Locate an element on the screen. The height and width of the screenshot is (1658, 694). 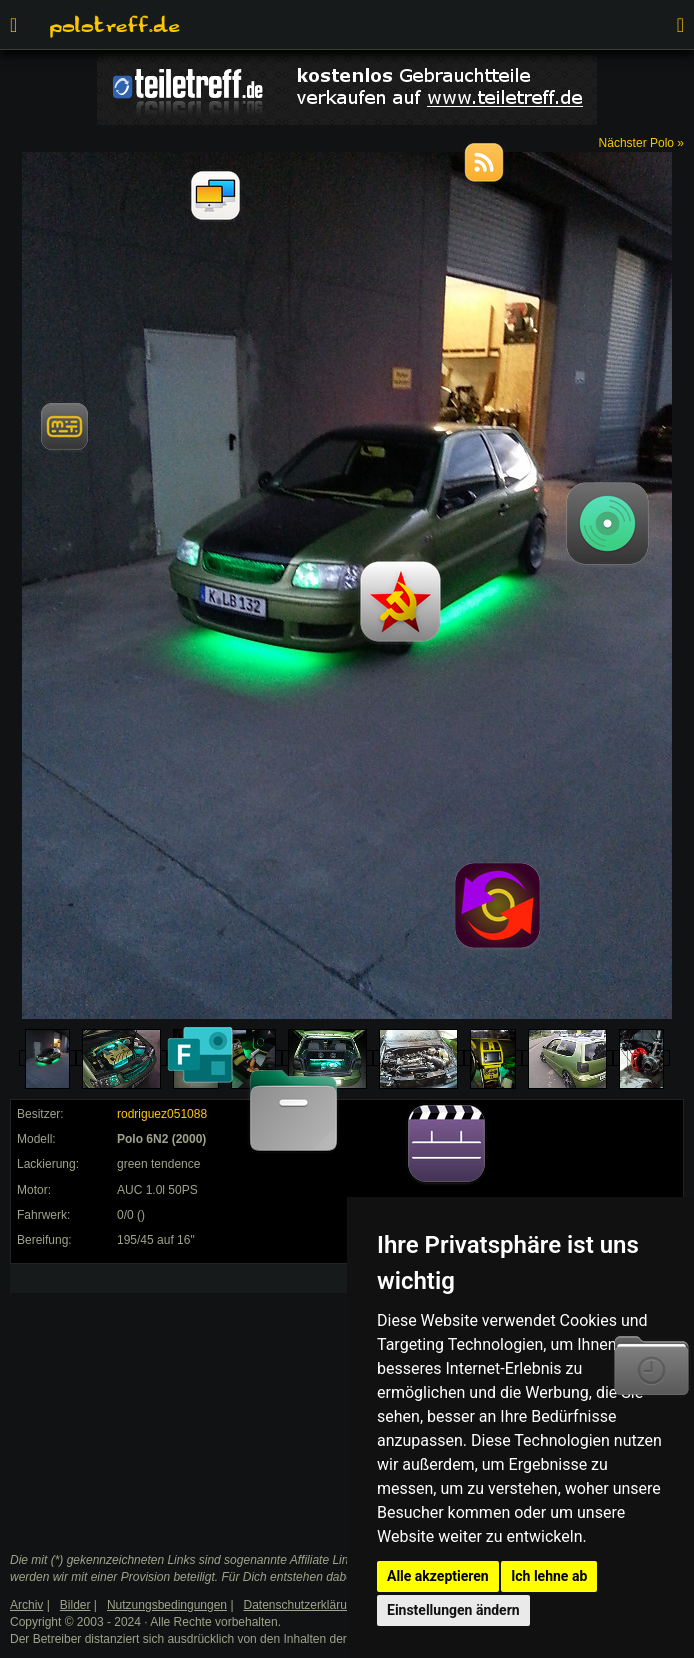
open the file manager app is located at coordinates (293, 1110).